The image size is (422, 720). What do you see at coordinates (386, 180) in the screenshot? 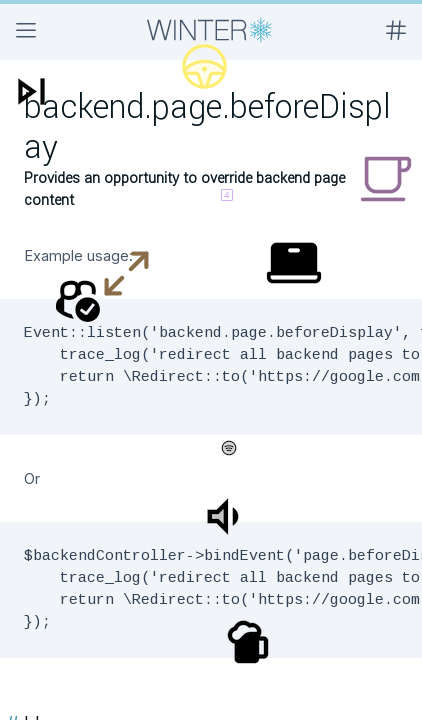
I see `find nearby coffee shops or cafes` at bounding box center [386, 180].